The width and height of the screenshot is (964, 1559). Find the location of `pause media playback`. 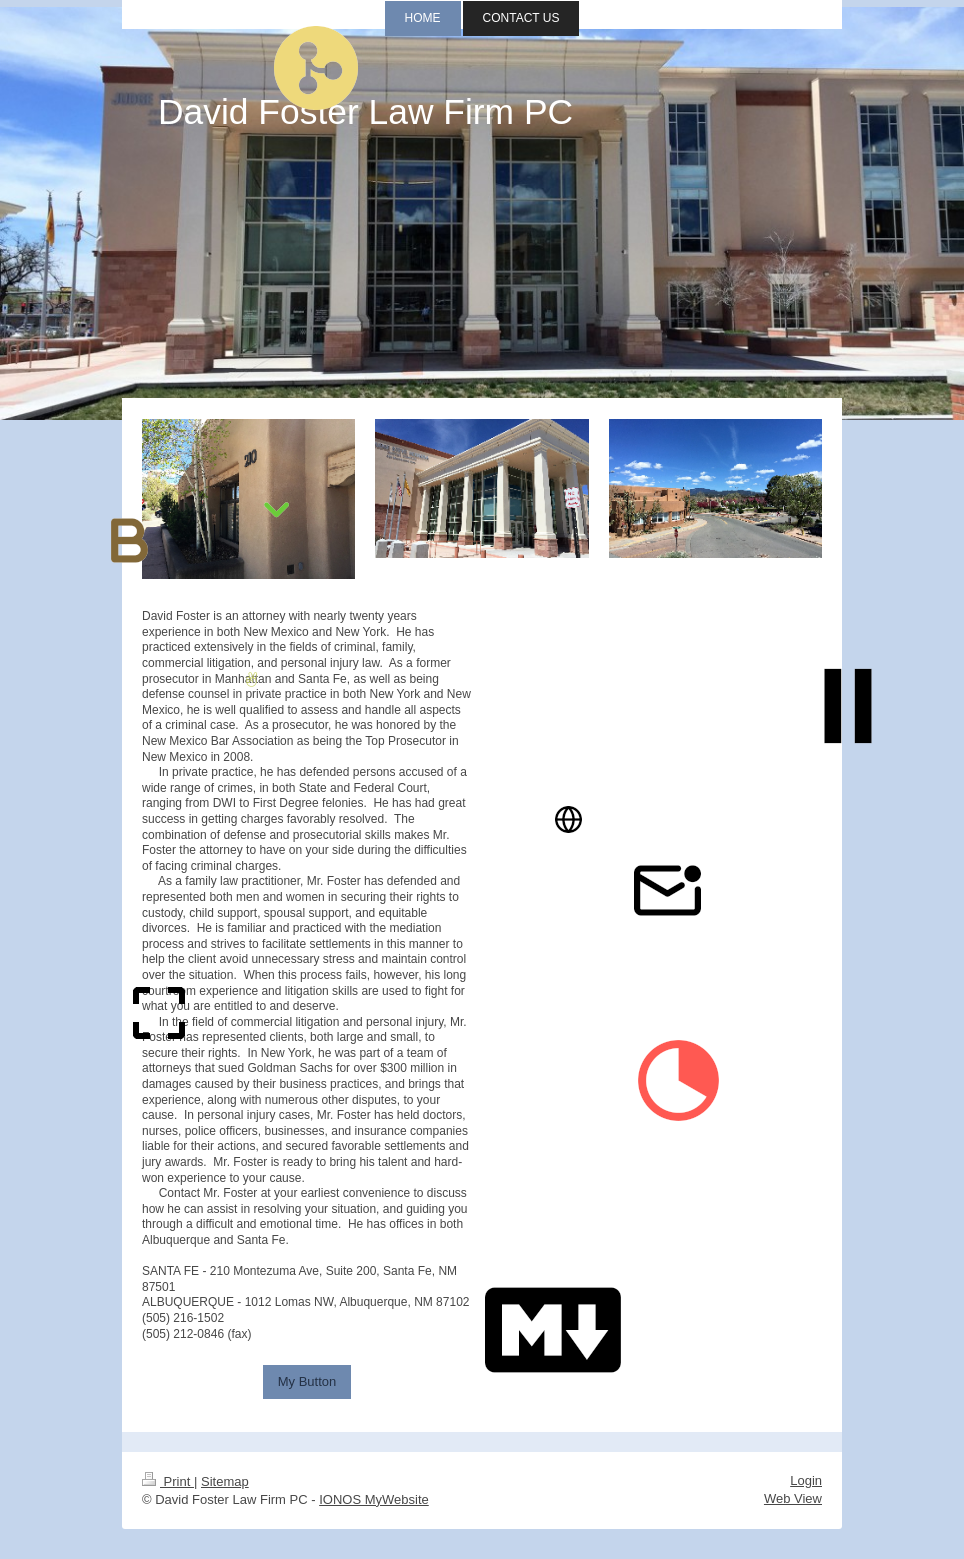

pause media playback is located at coordinates (848, 706).